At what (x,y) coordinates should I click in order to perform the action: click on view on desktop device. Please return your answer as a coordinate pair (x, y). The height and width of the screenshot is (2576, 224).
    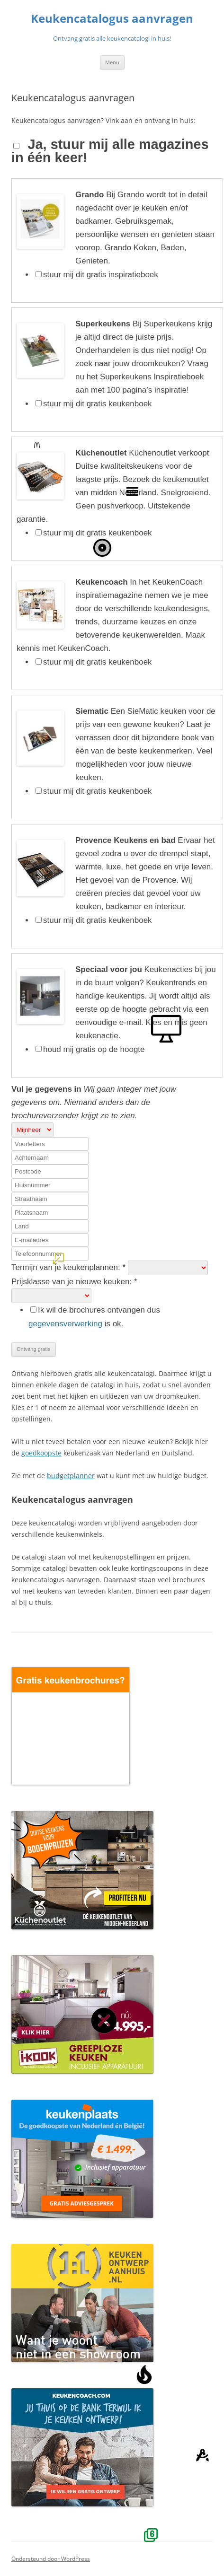
    Looking at the image, I should click on (166, 1029).